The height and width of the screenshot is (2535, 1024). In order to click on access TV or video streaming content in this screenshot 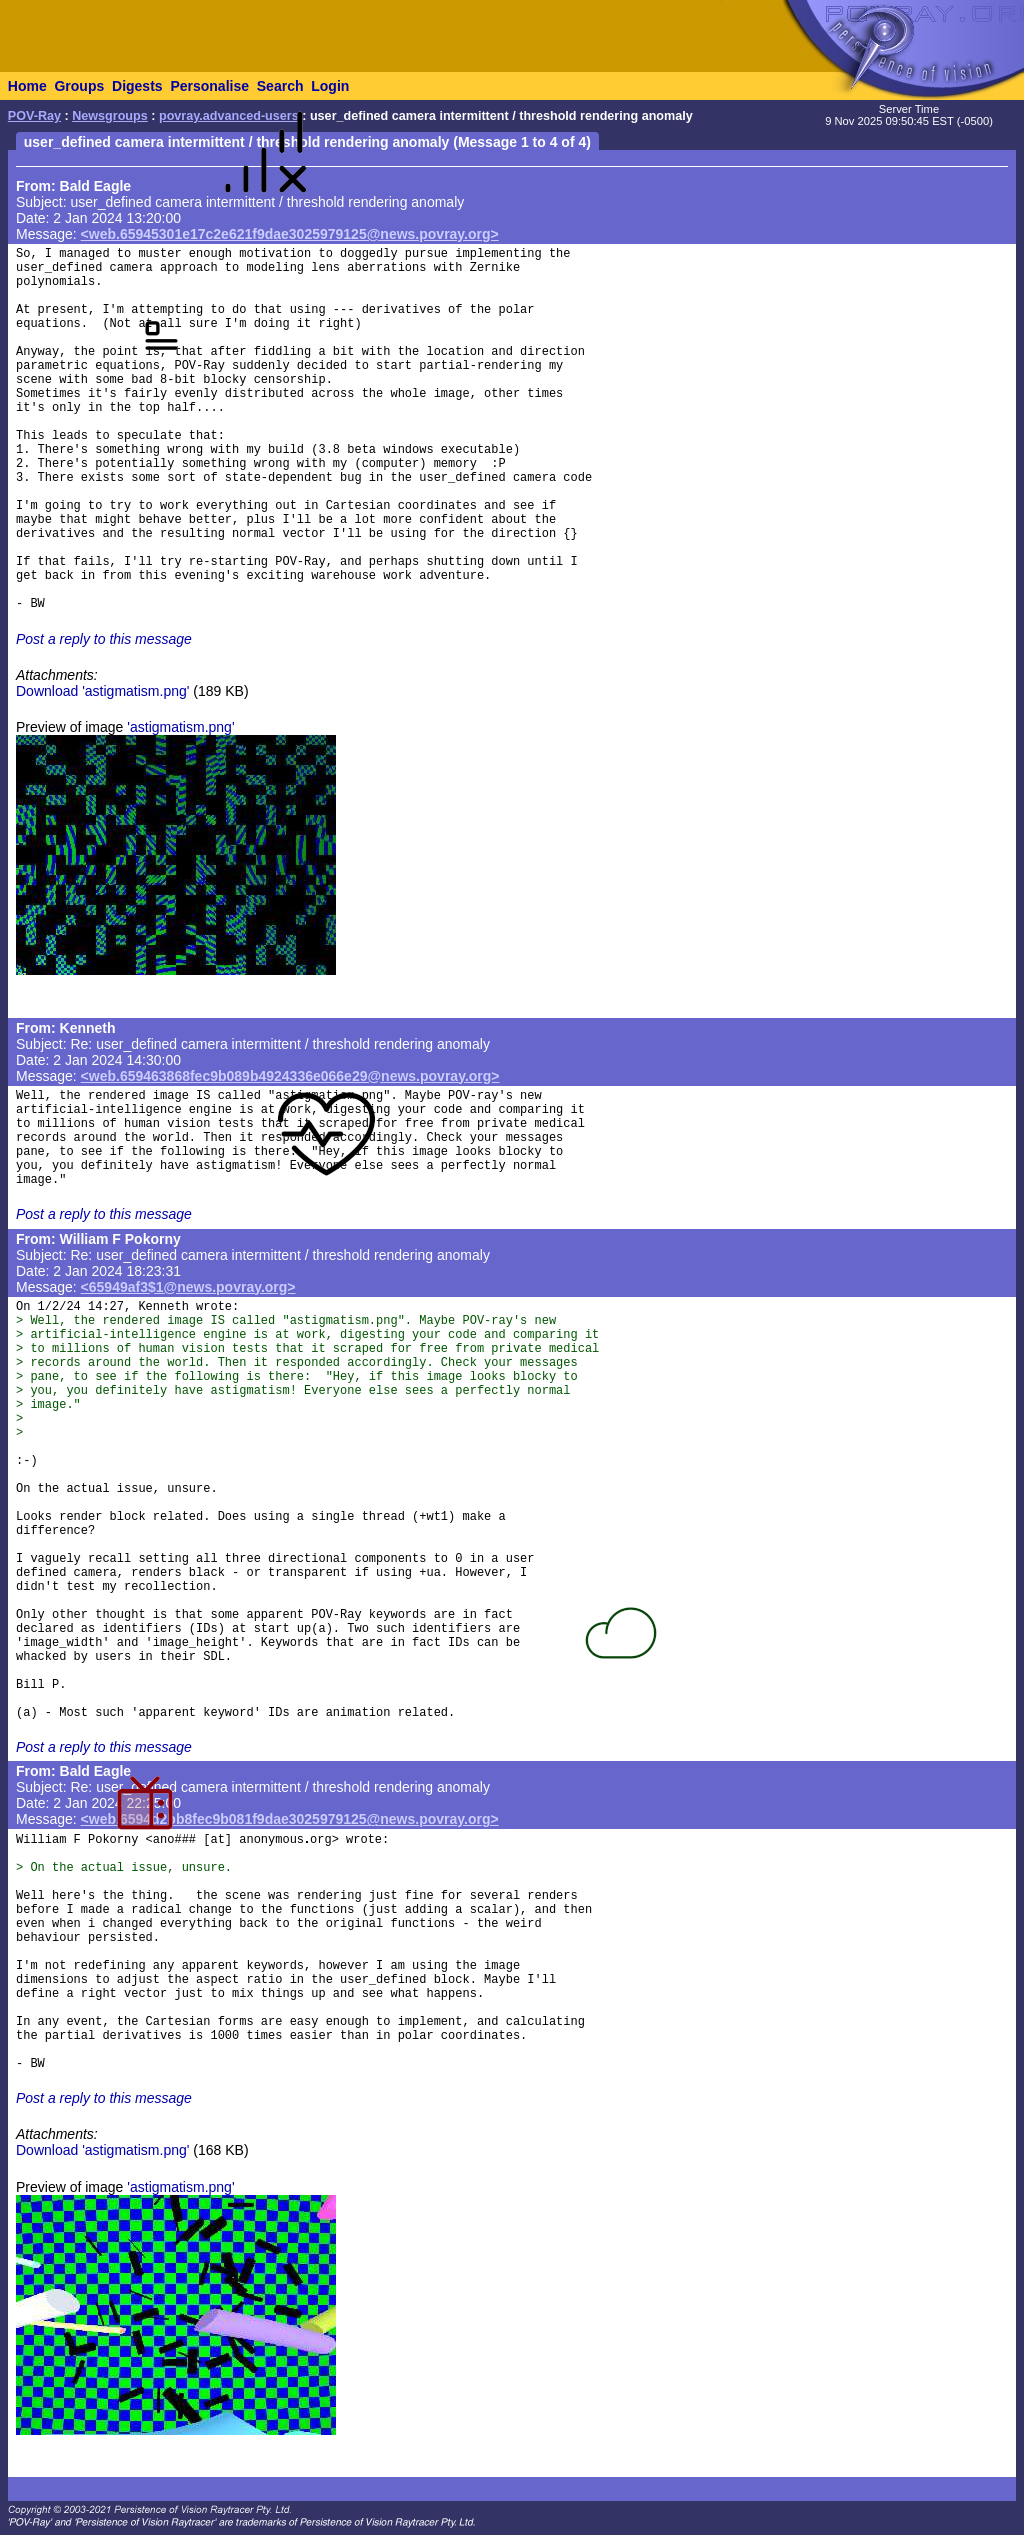, I will do `click(145, 1806)`.